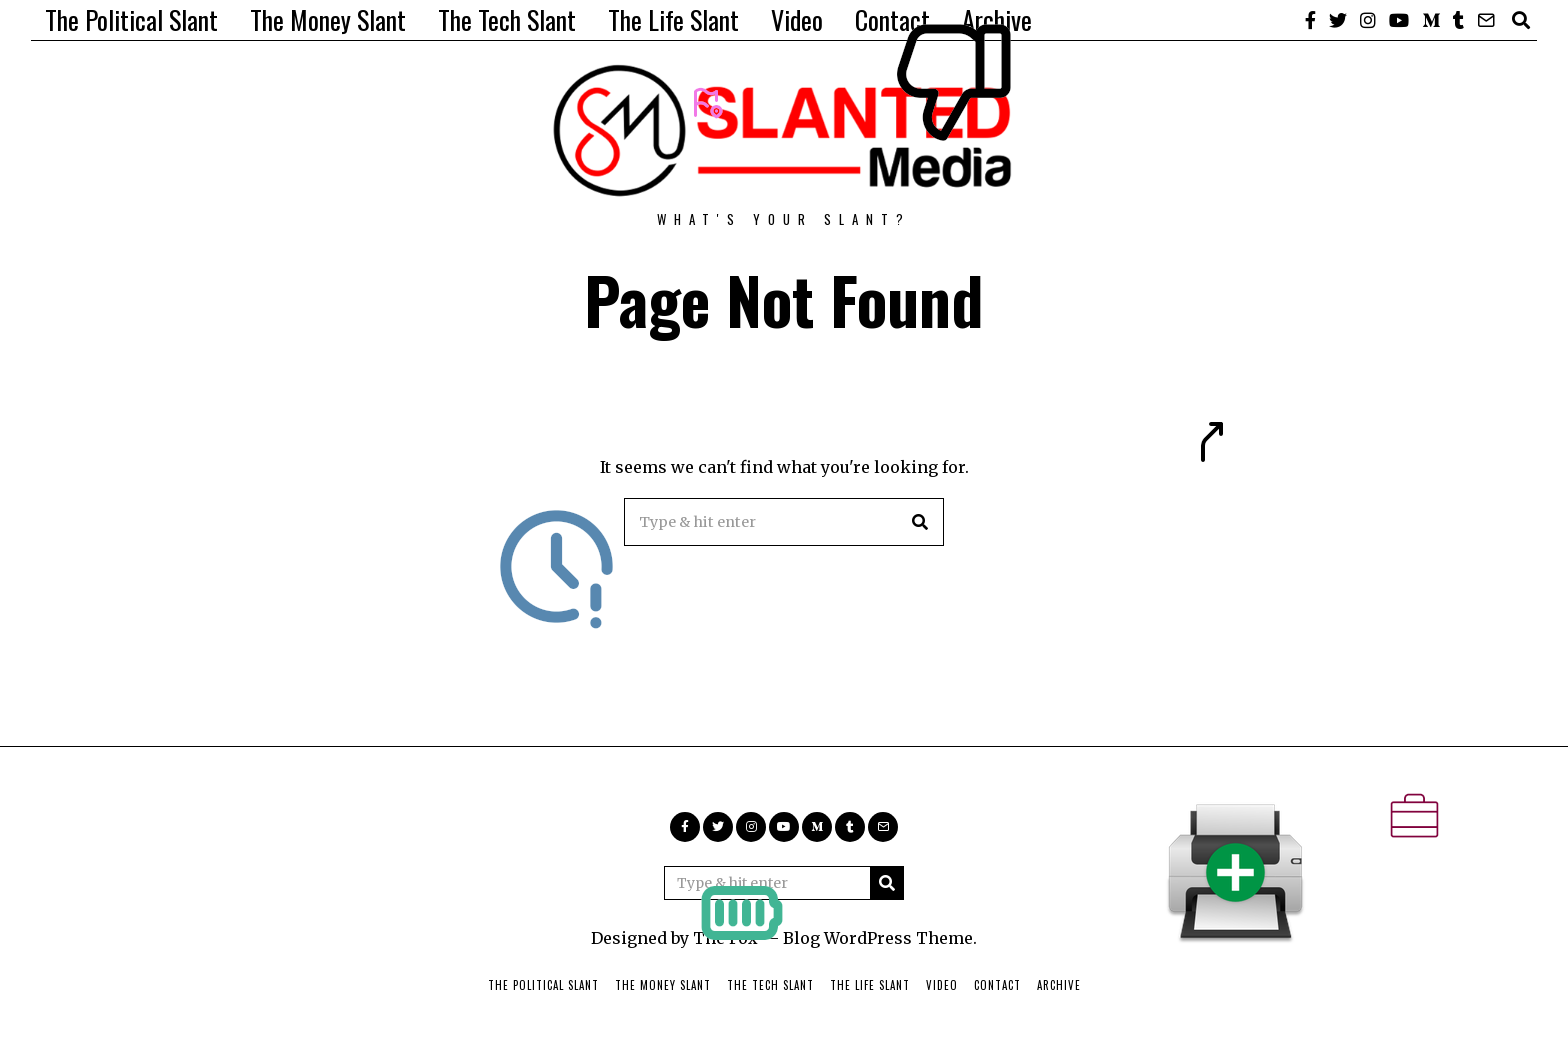  I want to click on time-sensitive alert or warning, so click(556, 566).